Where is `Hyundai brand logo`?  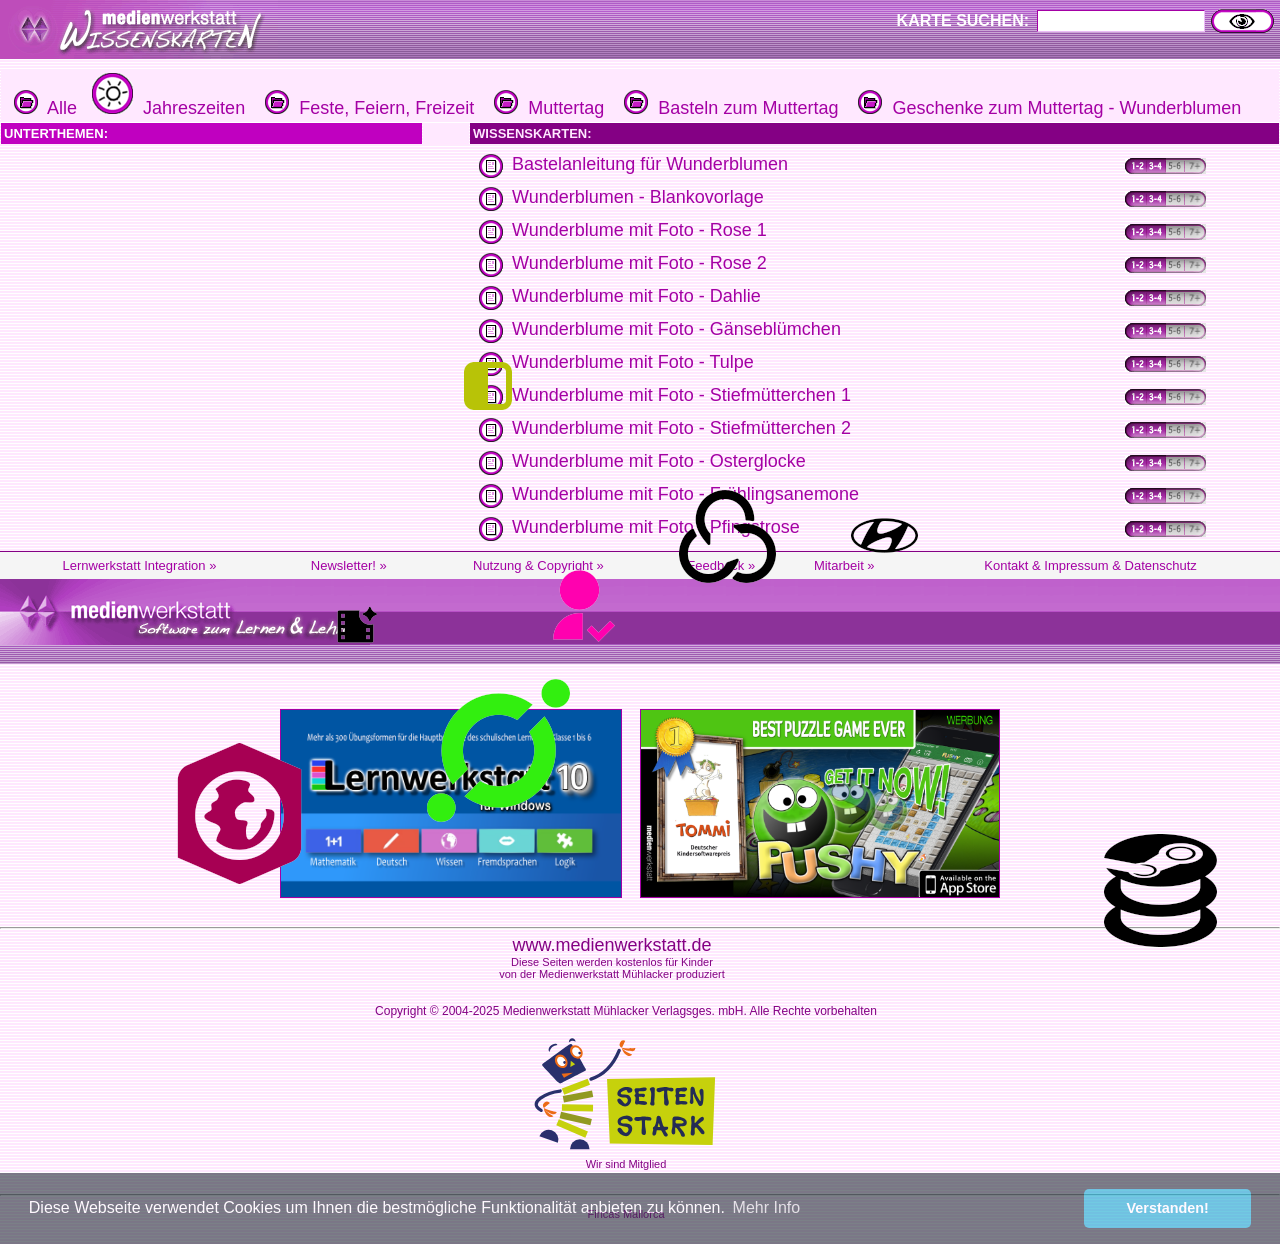 Hyundai brand logo is located at coordinates (884, 535).